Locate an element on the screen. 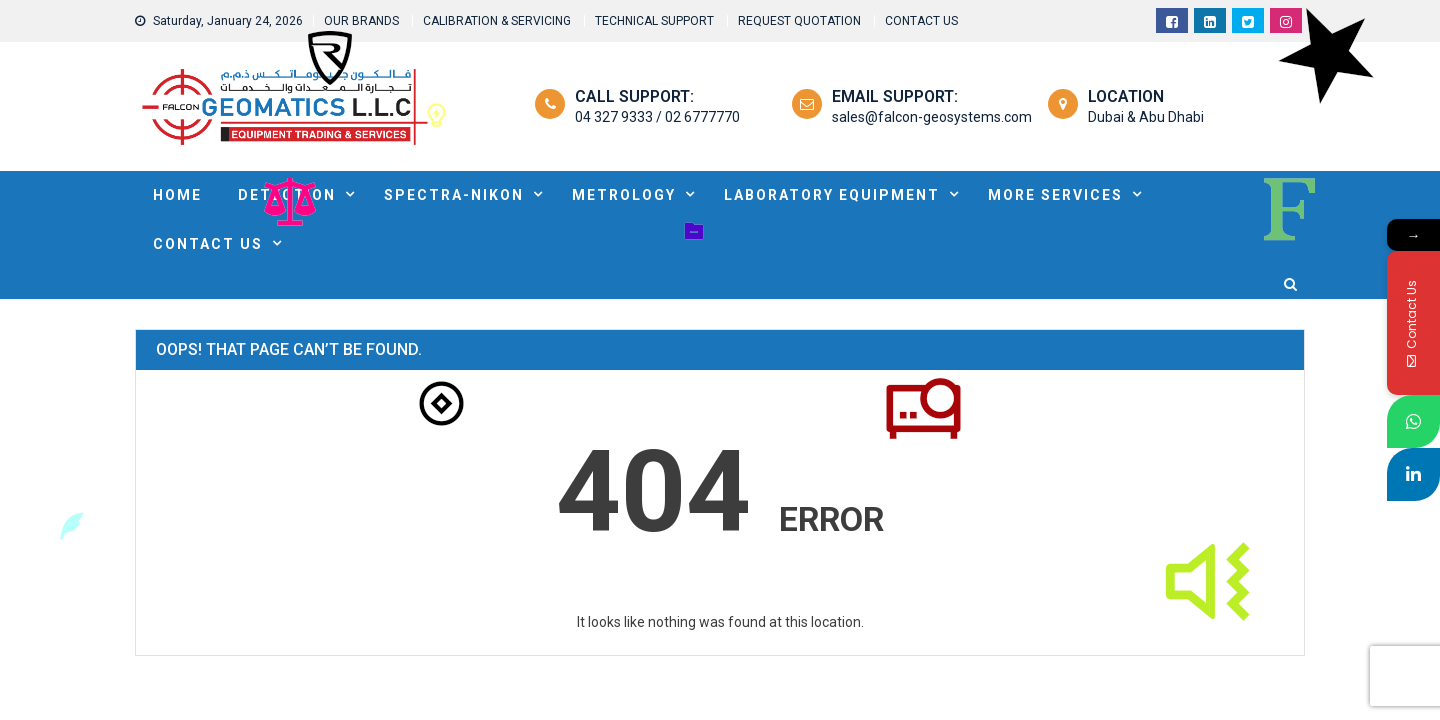  remove a folder is located at coordinates (694, 231).